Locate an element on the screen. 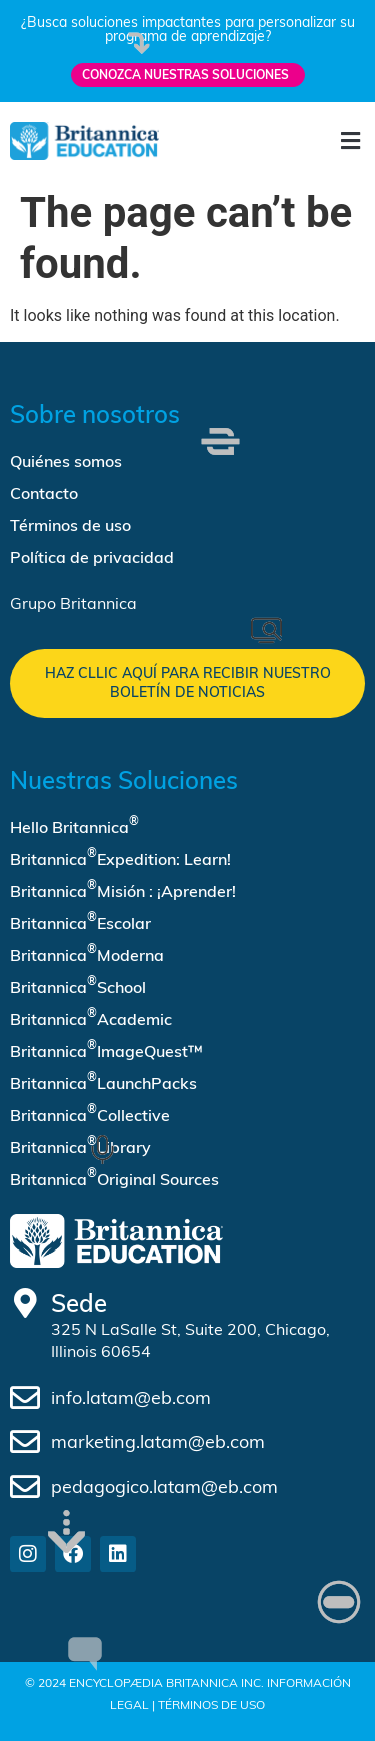 The width and height of the screenshot is (375, 1741). indicates a partially selected or indeterminate radio button state is located at coordinates (339, 1602).